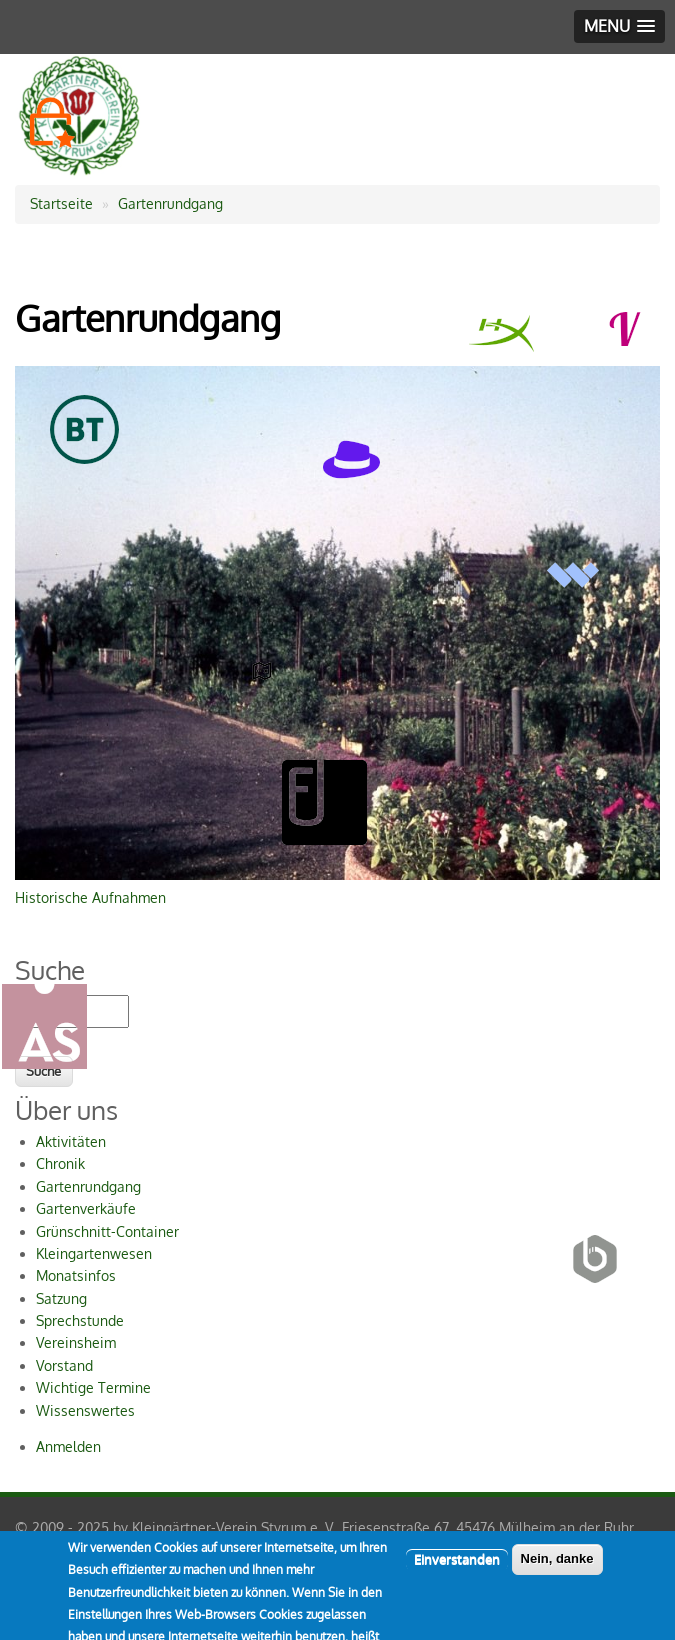 The image size is (675, 1640). Describe the element at coordinates (50, 122) in the screenshot. I see `mark a password or credential as a favorite` at that location.